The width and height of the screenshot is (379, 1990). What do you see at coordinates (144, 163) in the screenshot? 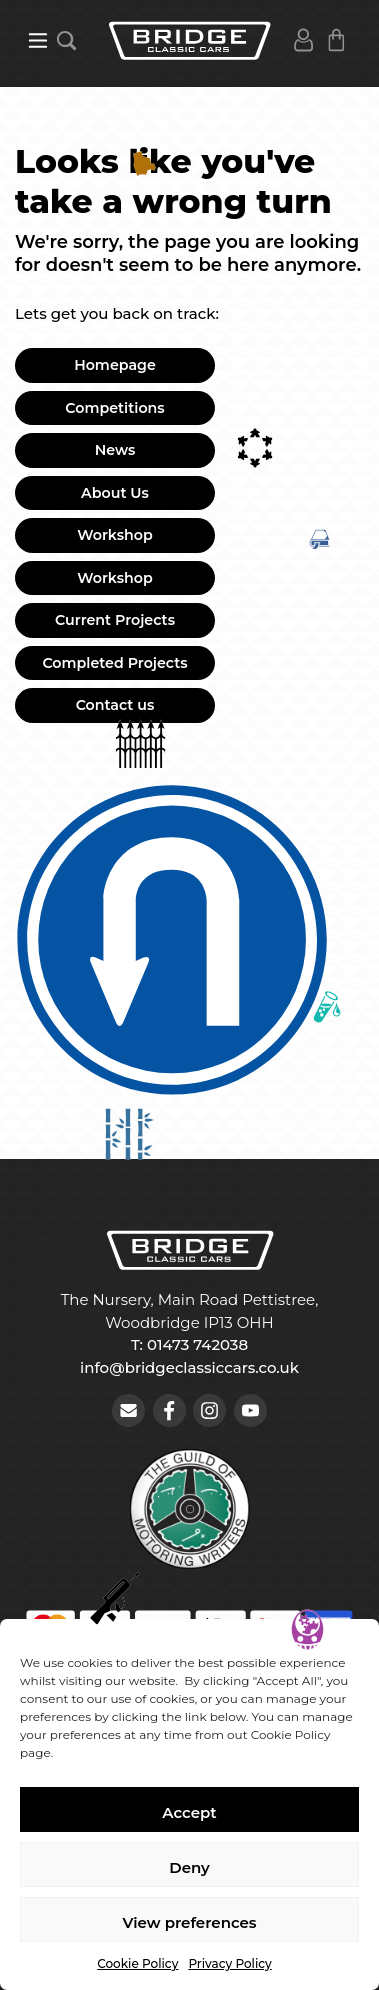
I see `select Bolivia as your country or region` at bounding box center [144, 163].